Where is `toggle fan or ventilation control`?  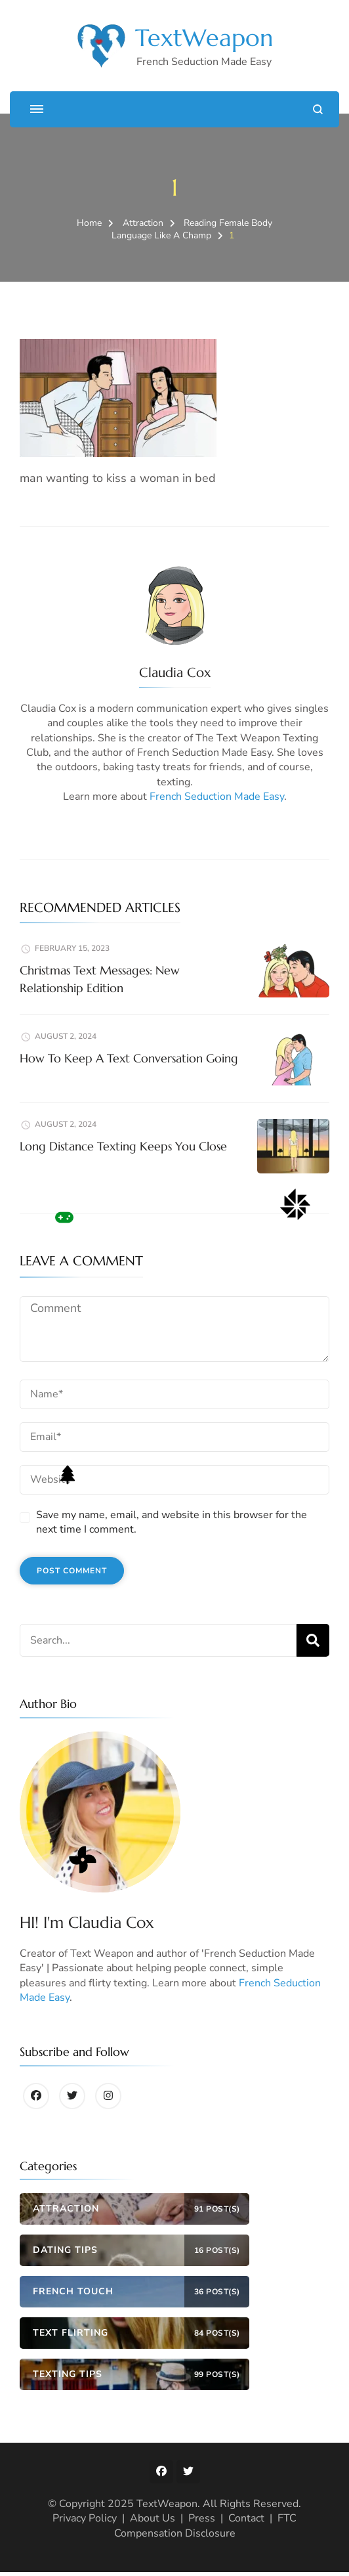
toggle fan or ventilation control is located at coordinates (83, 1860).